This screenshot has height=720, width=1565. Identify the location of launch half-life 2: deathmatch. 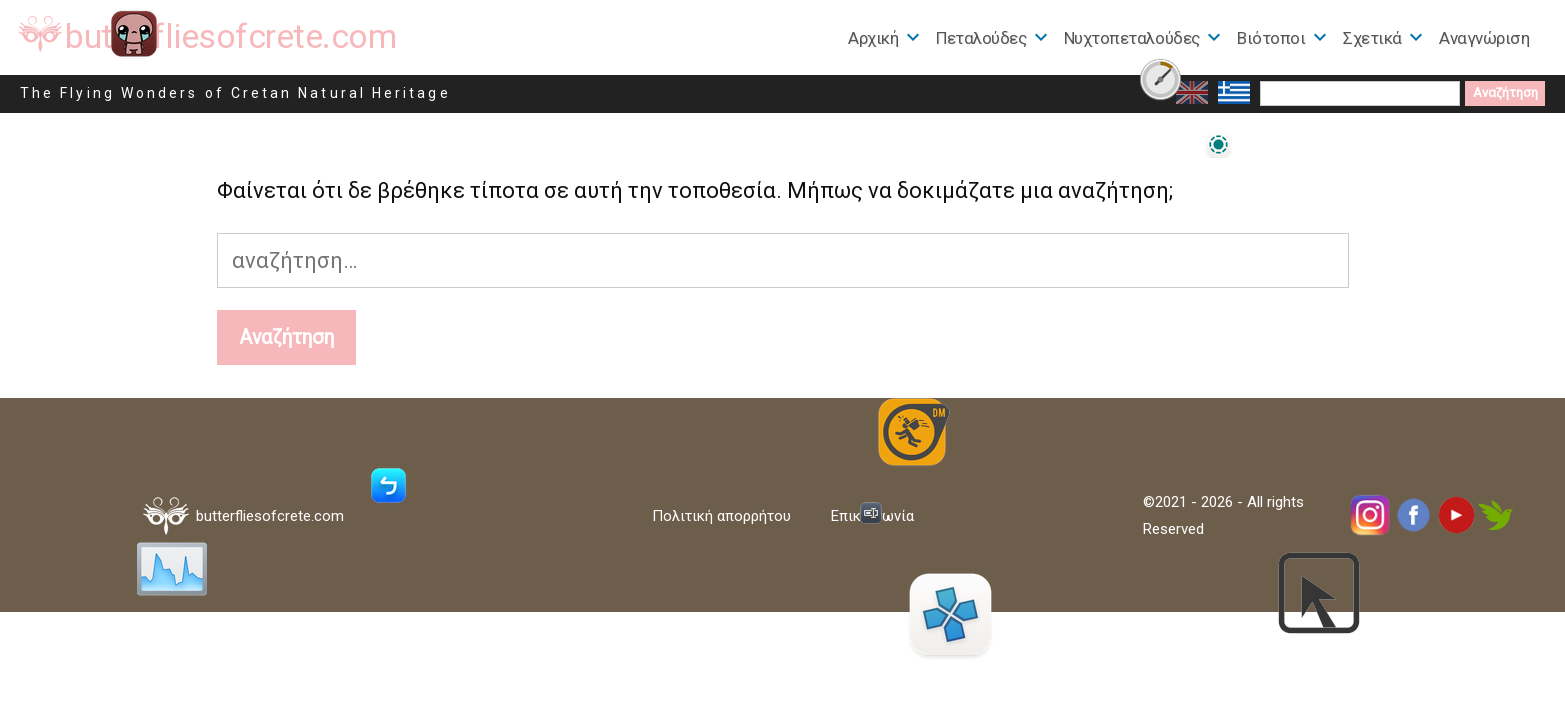
(912, 432).